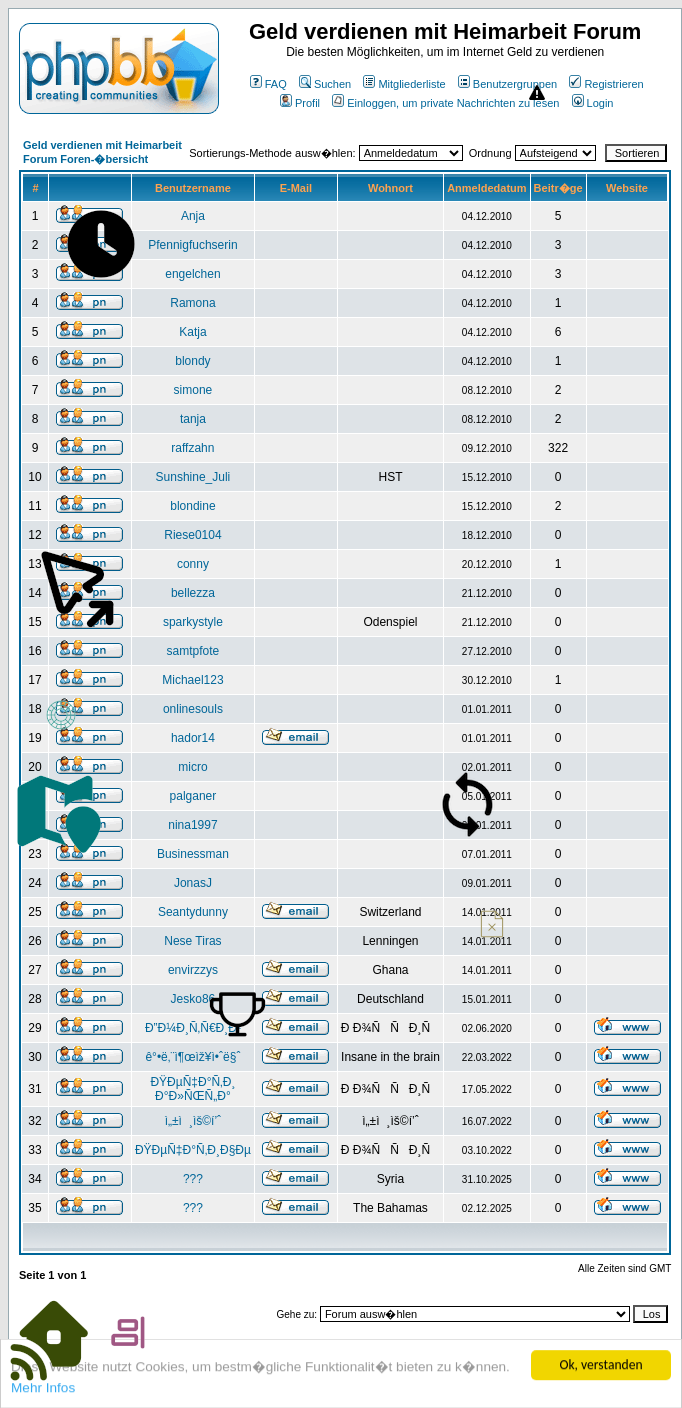 The image size is (682, 1408). What do you see at coordinates (237, 1012) in the screenshot?
I see `view achievements or awards` at bounding box center [237, 1012].